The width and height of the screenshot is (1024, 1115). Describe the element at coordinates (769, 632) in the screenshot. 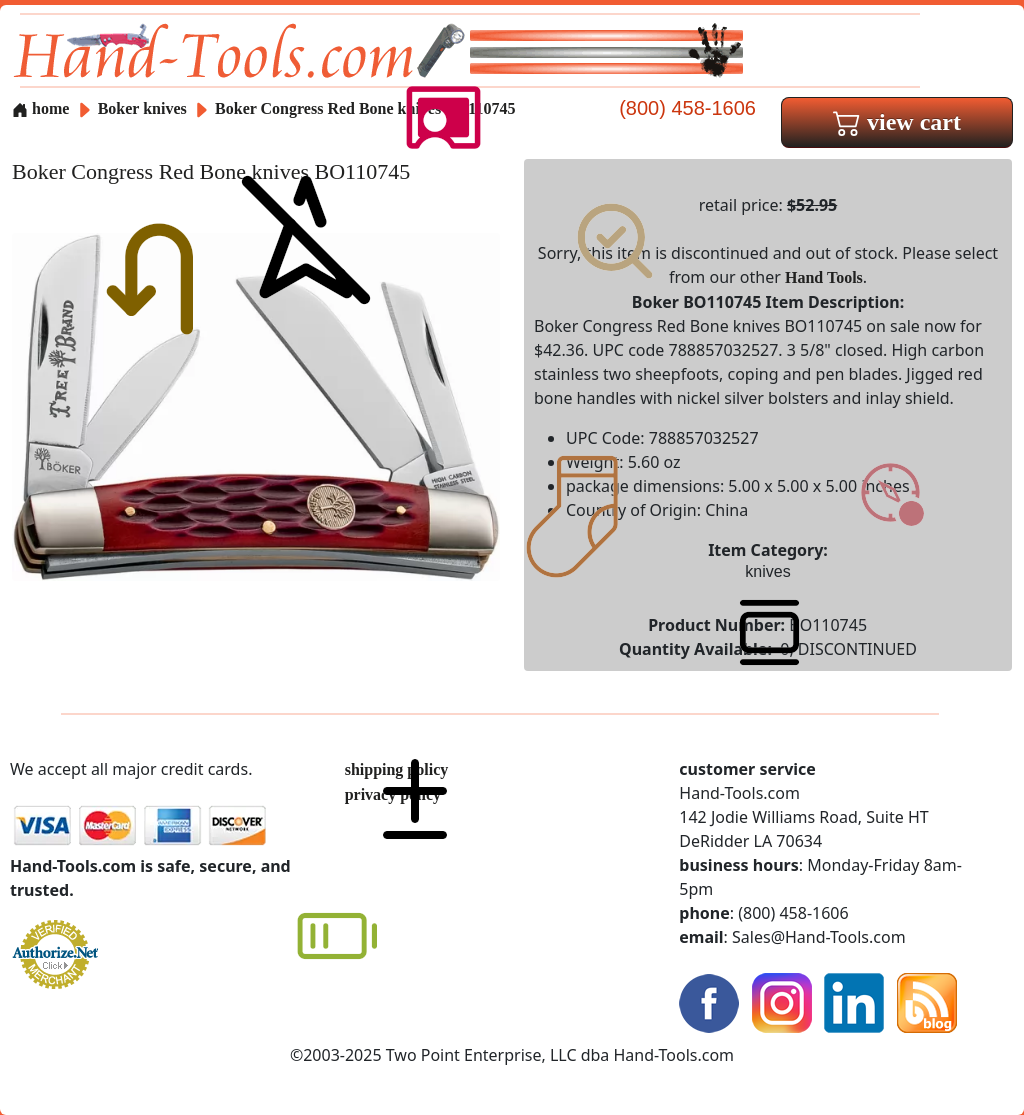

I see `view images in a vertical gallery layout` at that location.